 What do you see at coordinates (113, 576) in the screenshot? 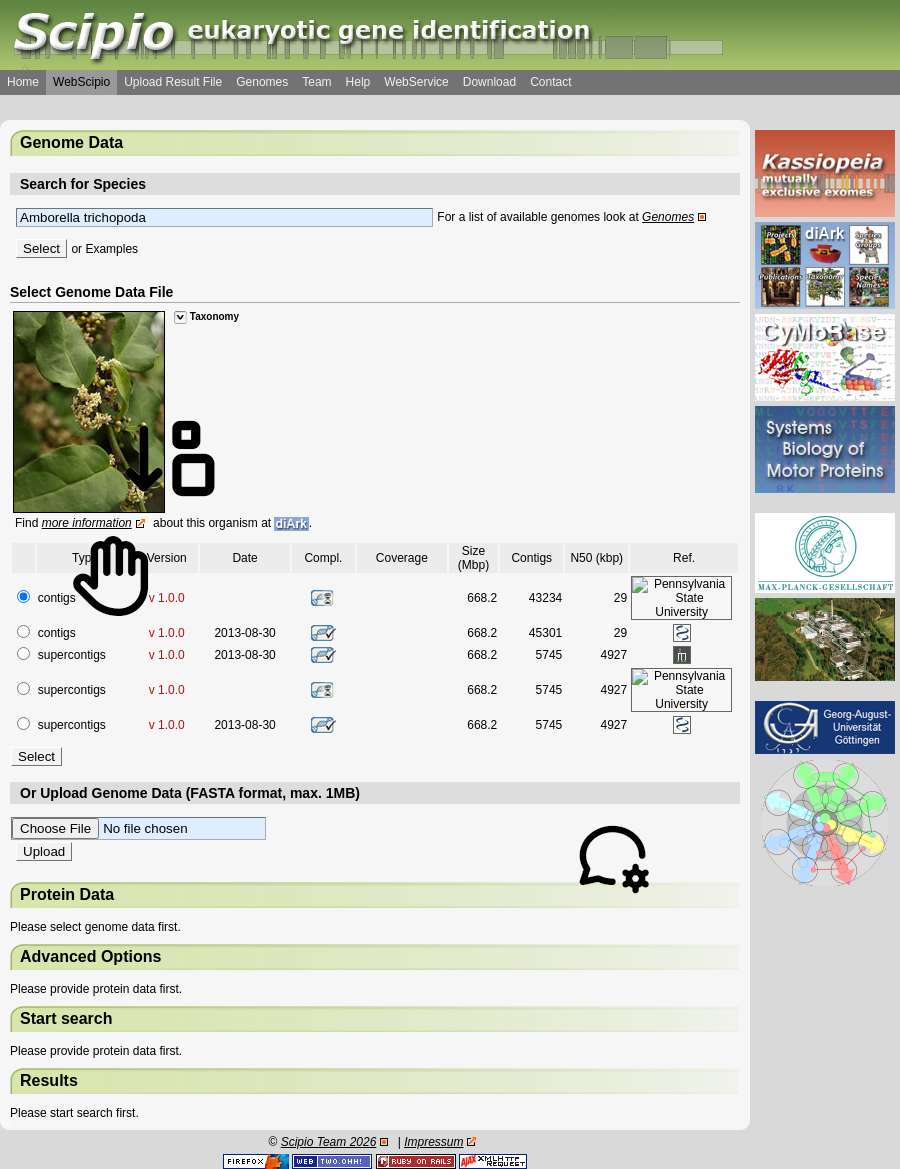
I see `stop or pause current action` at bounding box center [113, 576].